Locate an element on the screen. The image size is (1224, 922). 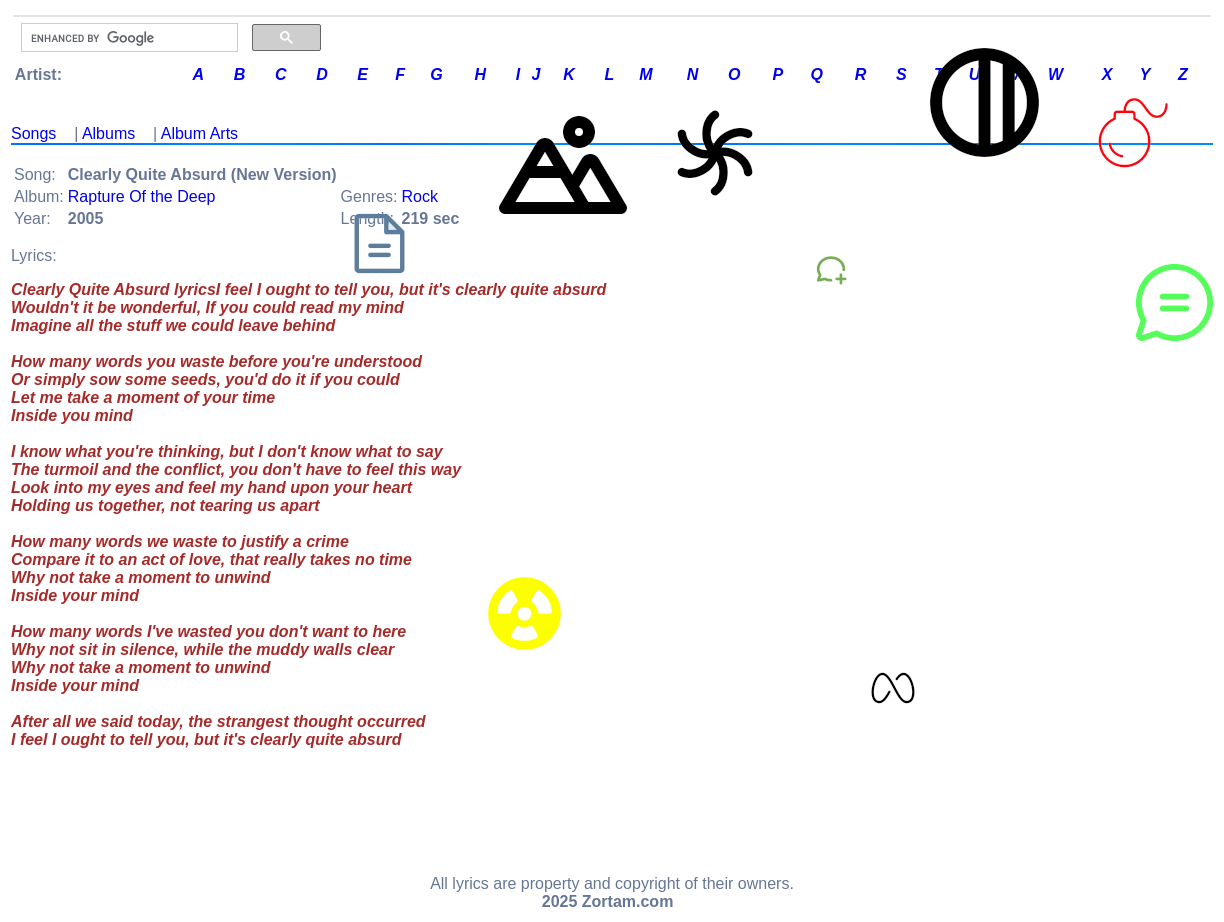
indicates radioactive or hazardous material warning is located at coordinates (524, 613).